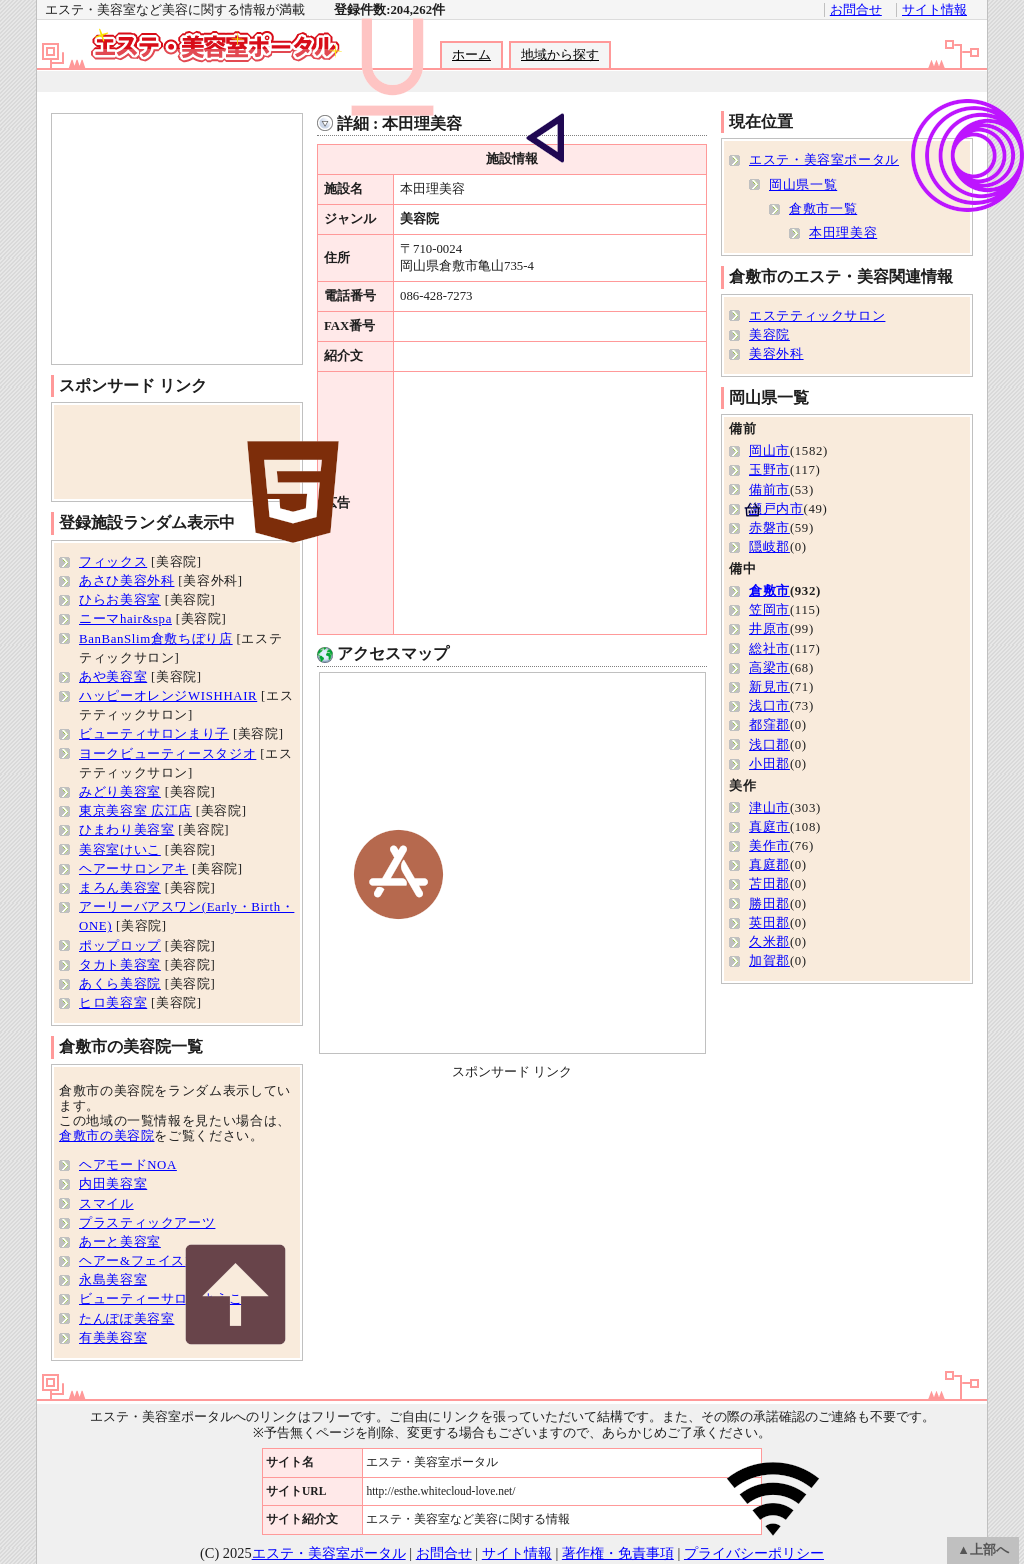  What do you see at coordinates (752, 509) in the screenshot?
I see `view your shopping basket` at bounding box center [752, 509].